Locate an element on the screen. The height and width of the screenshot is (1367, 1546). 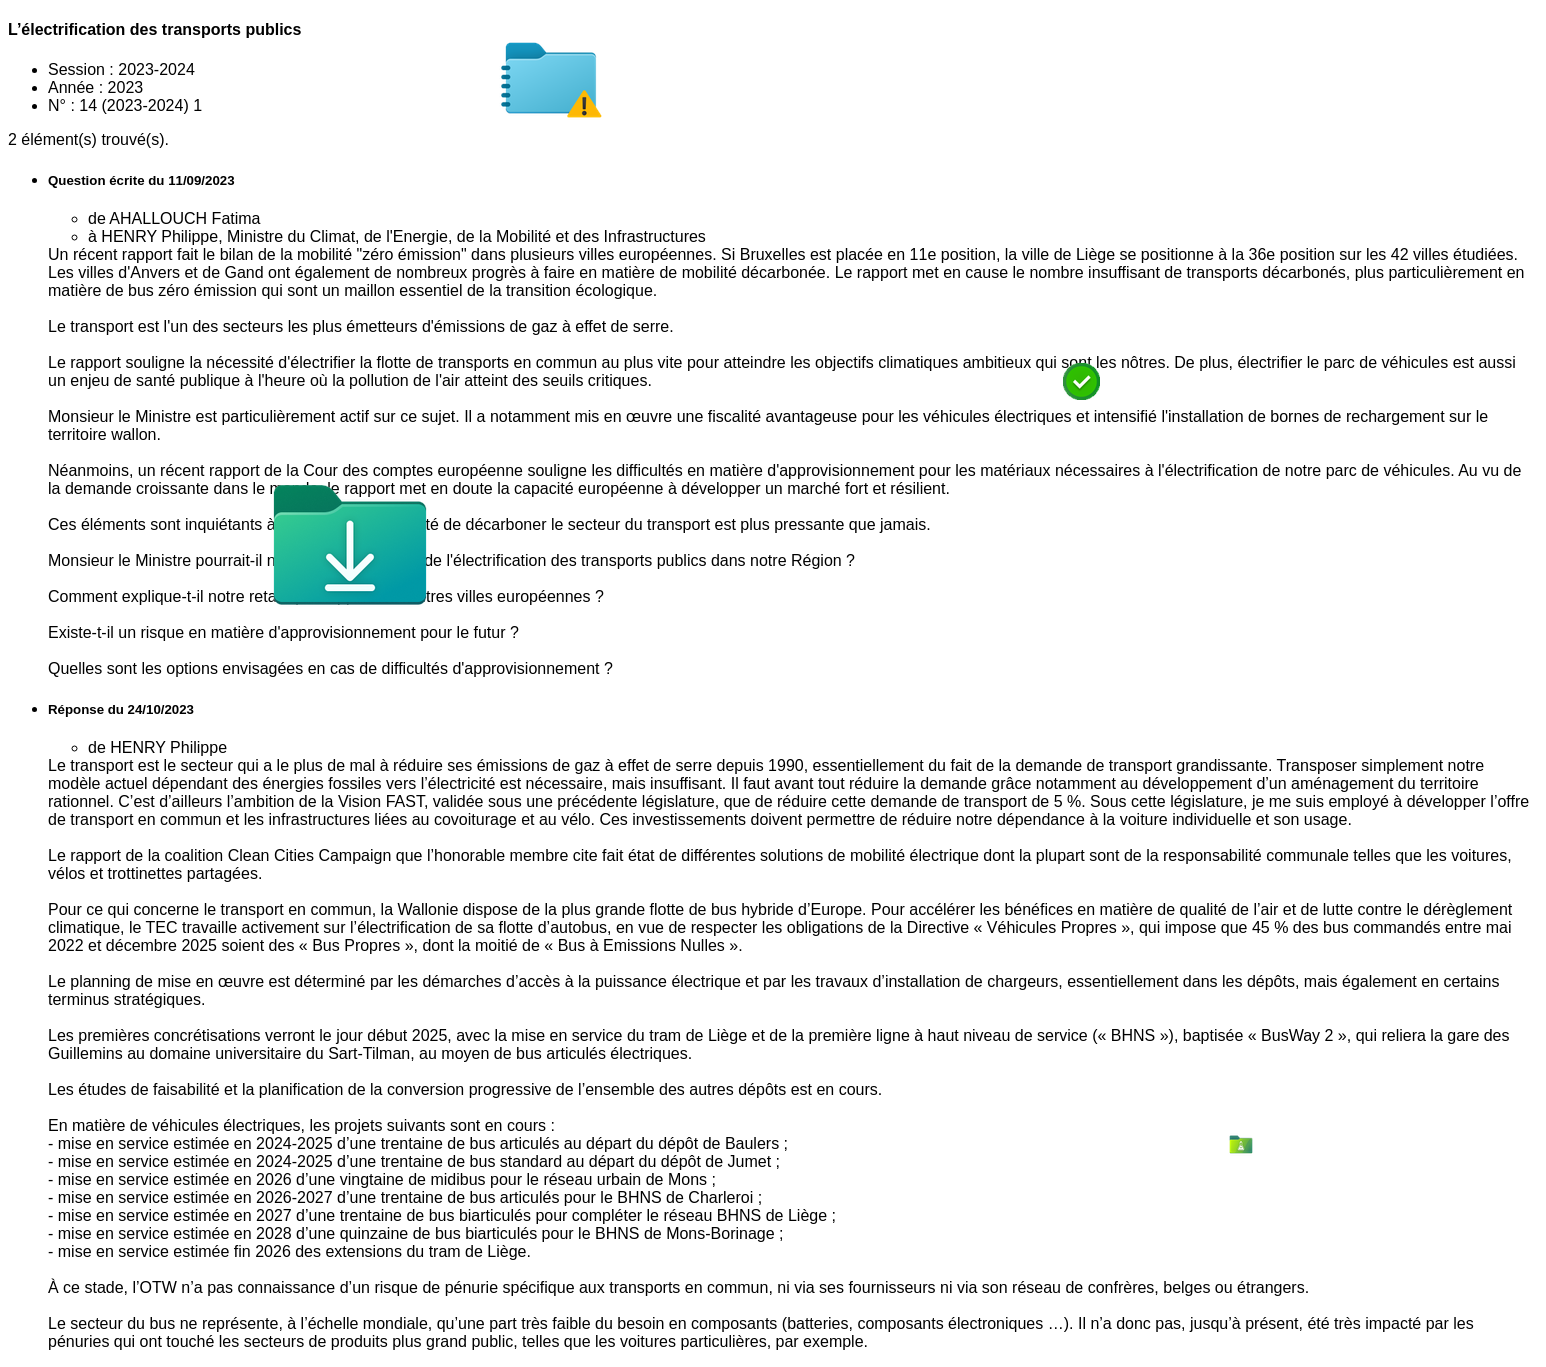
file successfully synced to OneDrive is located at coordinates (1081, 381).